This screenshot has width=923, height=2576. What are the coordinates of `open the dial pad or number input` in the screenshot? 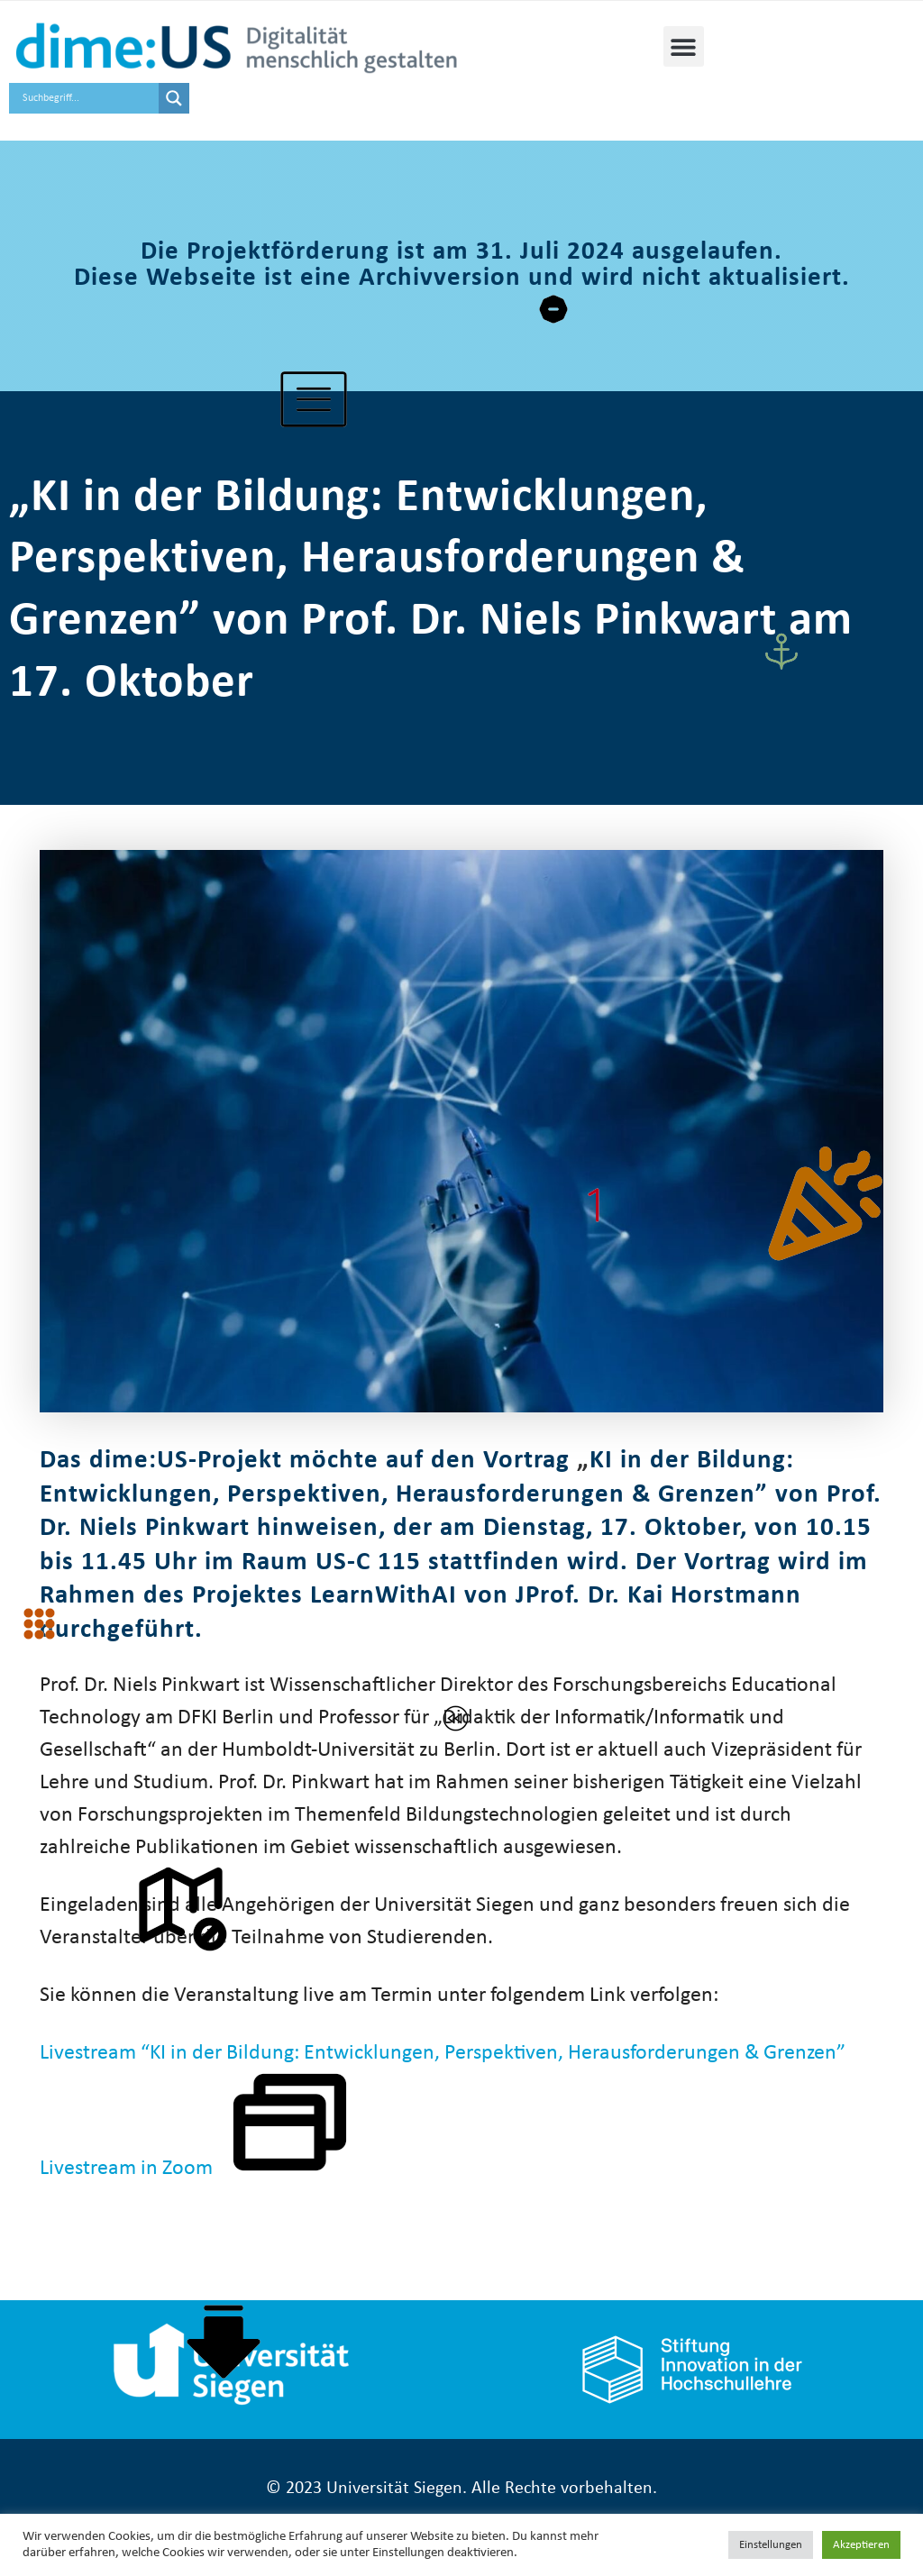 It's located at (39, 1623).